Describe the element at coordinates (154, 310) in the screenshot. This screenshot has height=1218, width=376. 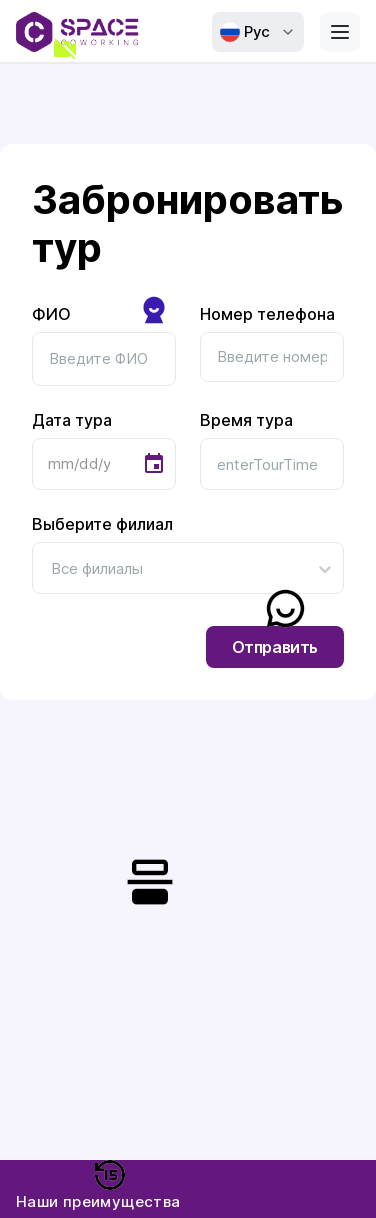
I see `view user profile` at that location.